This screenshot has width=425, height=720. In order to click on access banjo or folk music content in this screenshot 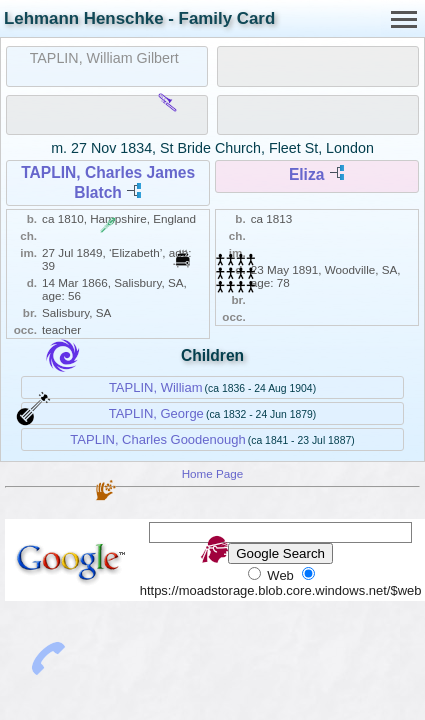, I will do `click(33, 408)`.